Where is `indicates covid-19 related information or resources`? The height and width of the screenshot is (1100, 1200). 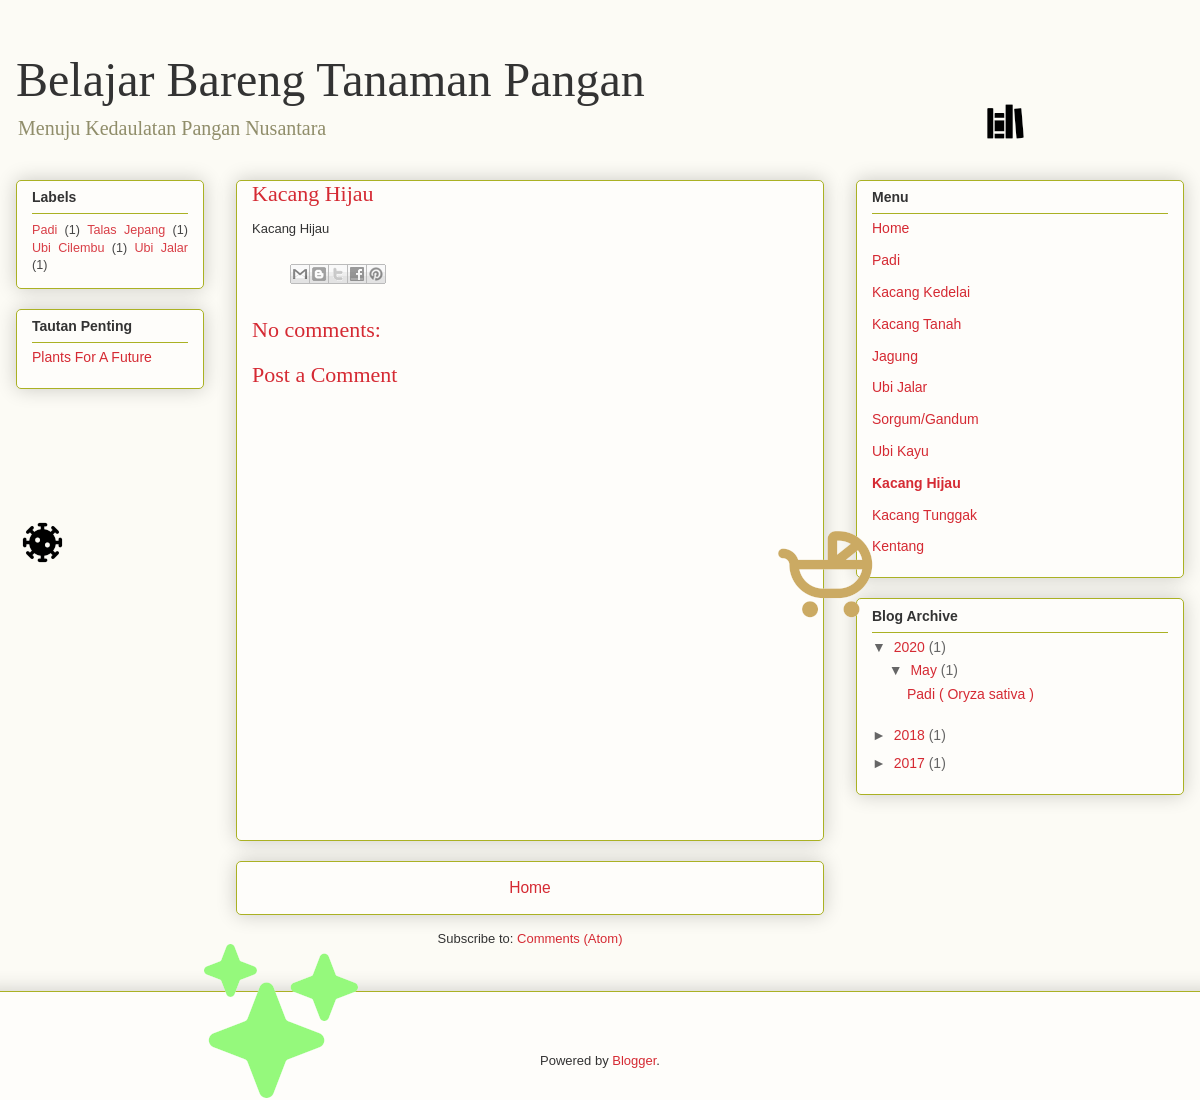 indicates covid-19 related information or resources is located at coordinates (42, 542).